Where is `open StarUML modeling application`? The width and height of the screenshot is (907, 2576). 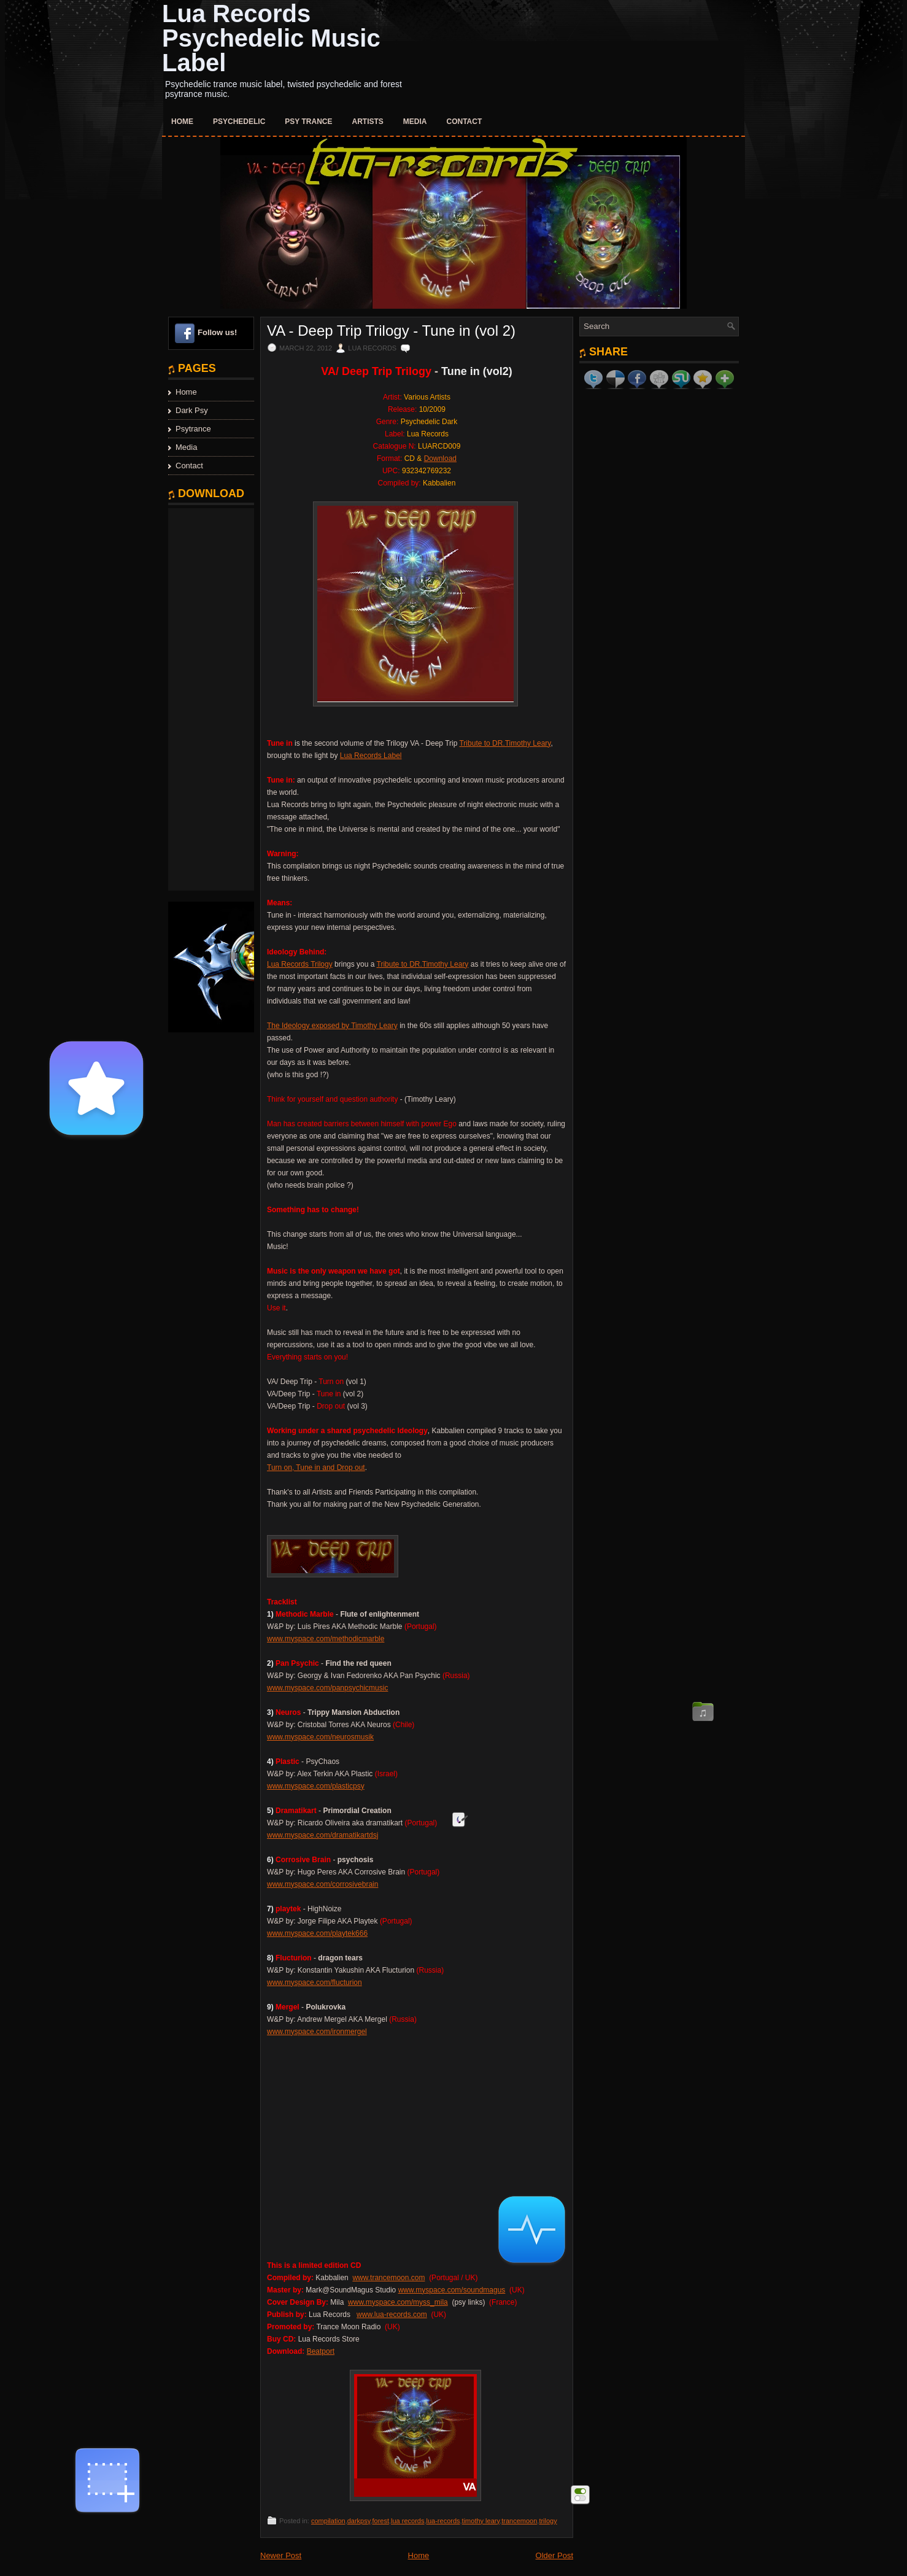 open StarUML modeling application is located at coordinates (96, 1088).